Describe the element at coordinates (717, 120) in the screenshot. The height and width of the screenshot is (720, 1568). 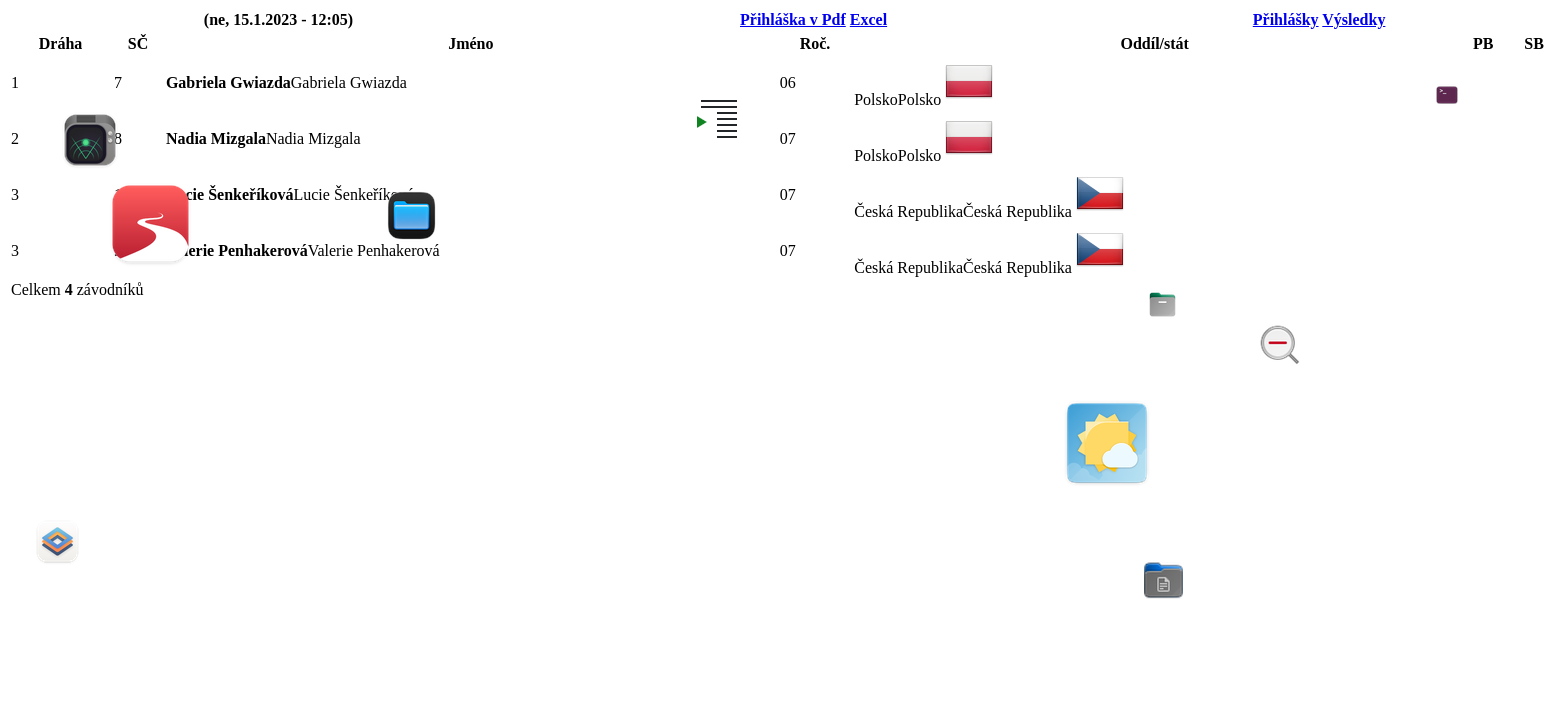
I see `increase text indentation` at that location.